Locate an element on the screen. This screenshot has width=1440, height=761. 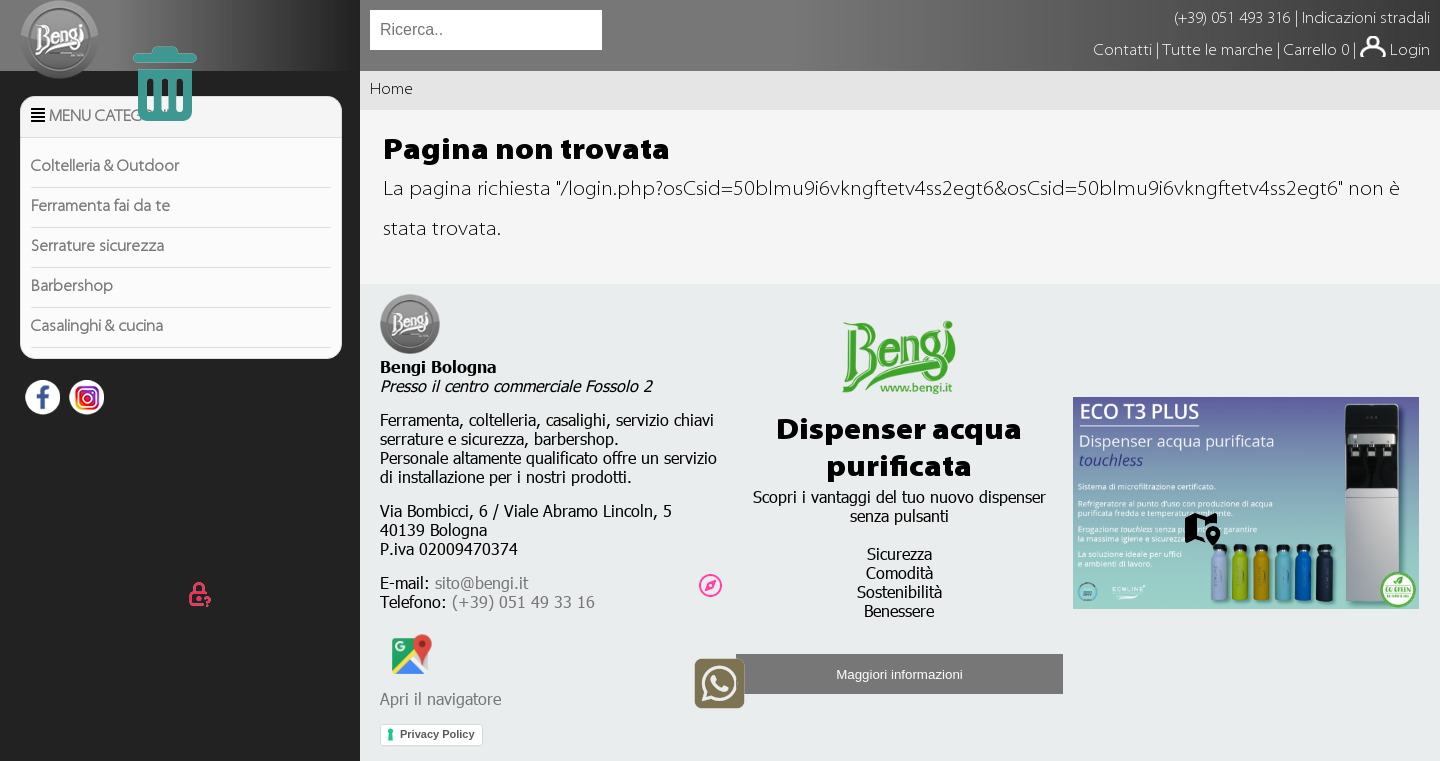
open WhatsApp messaging app is located at coordinates (719, 683).